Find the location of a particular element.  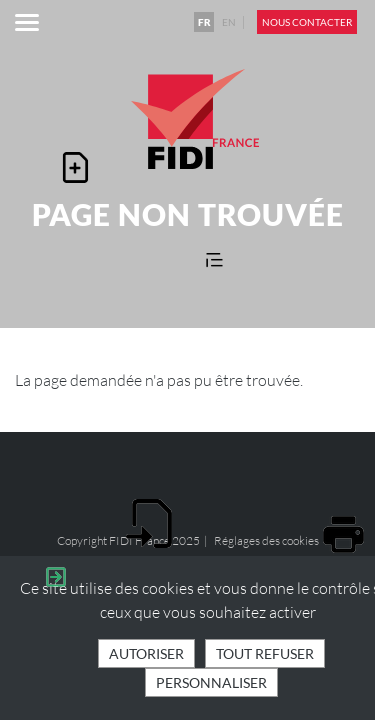

indicates a file has been moved to another location is located at coordinates (150, 523).